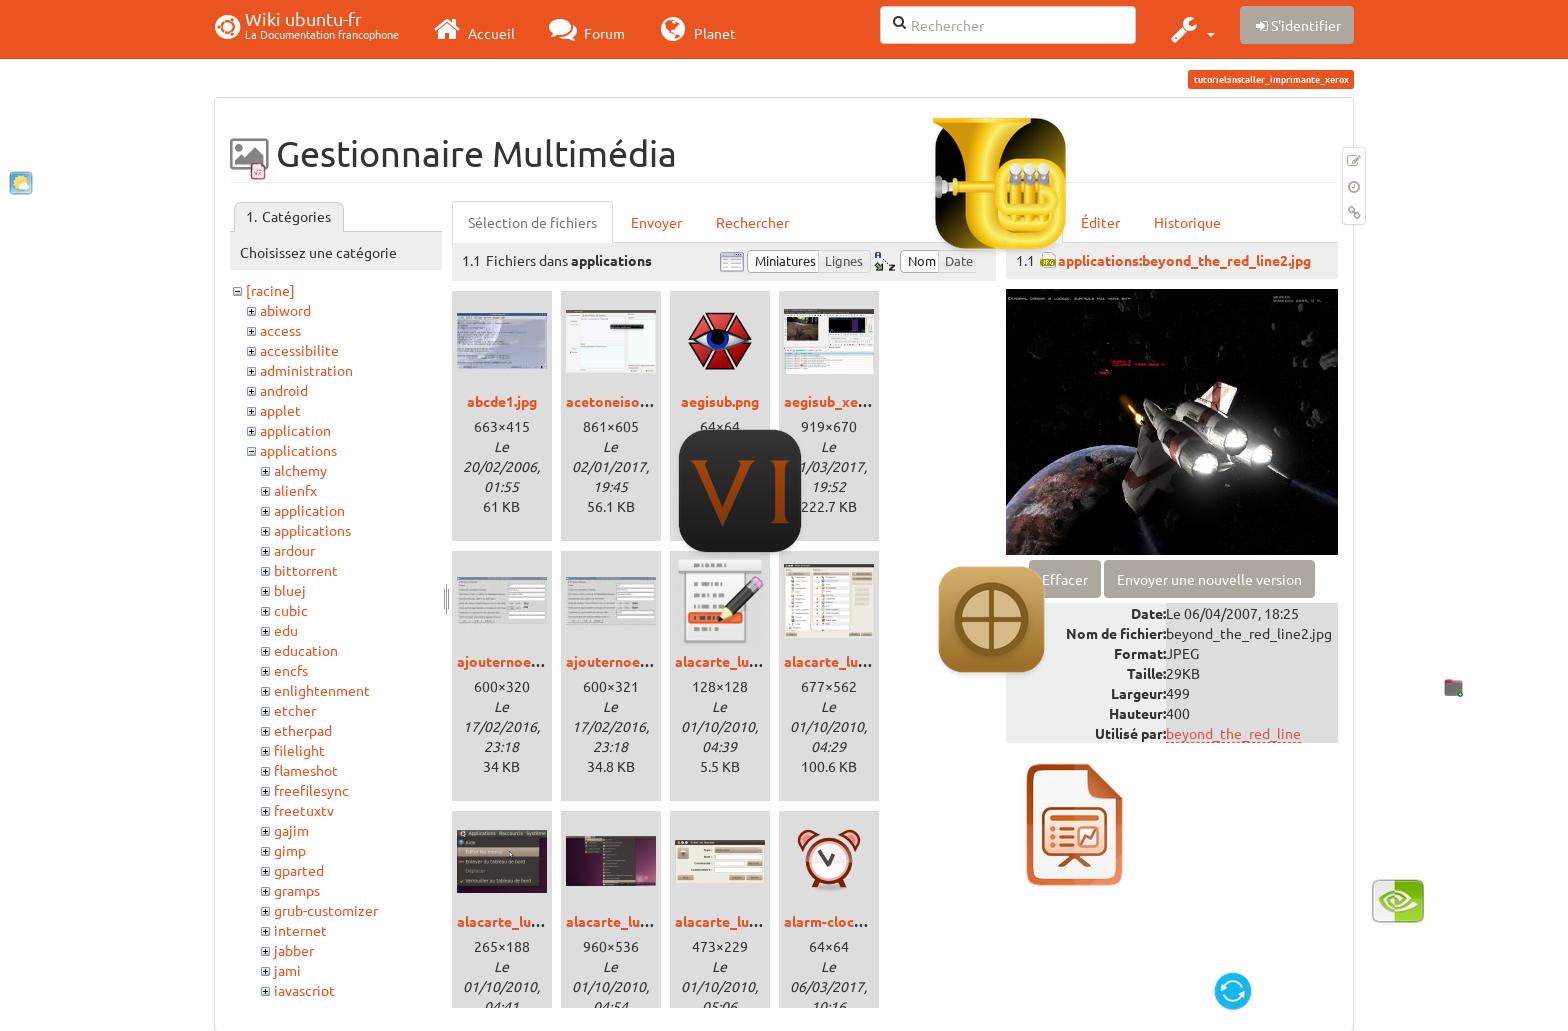  What do you see at coordinates (1233, 991) in the screenshot?
I see `indicates syncing in progress` at bounding box center [1233, 991].